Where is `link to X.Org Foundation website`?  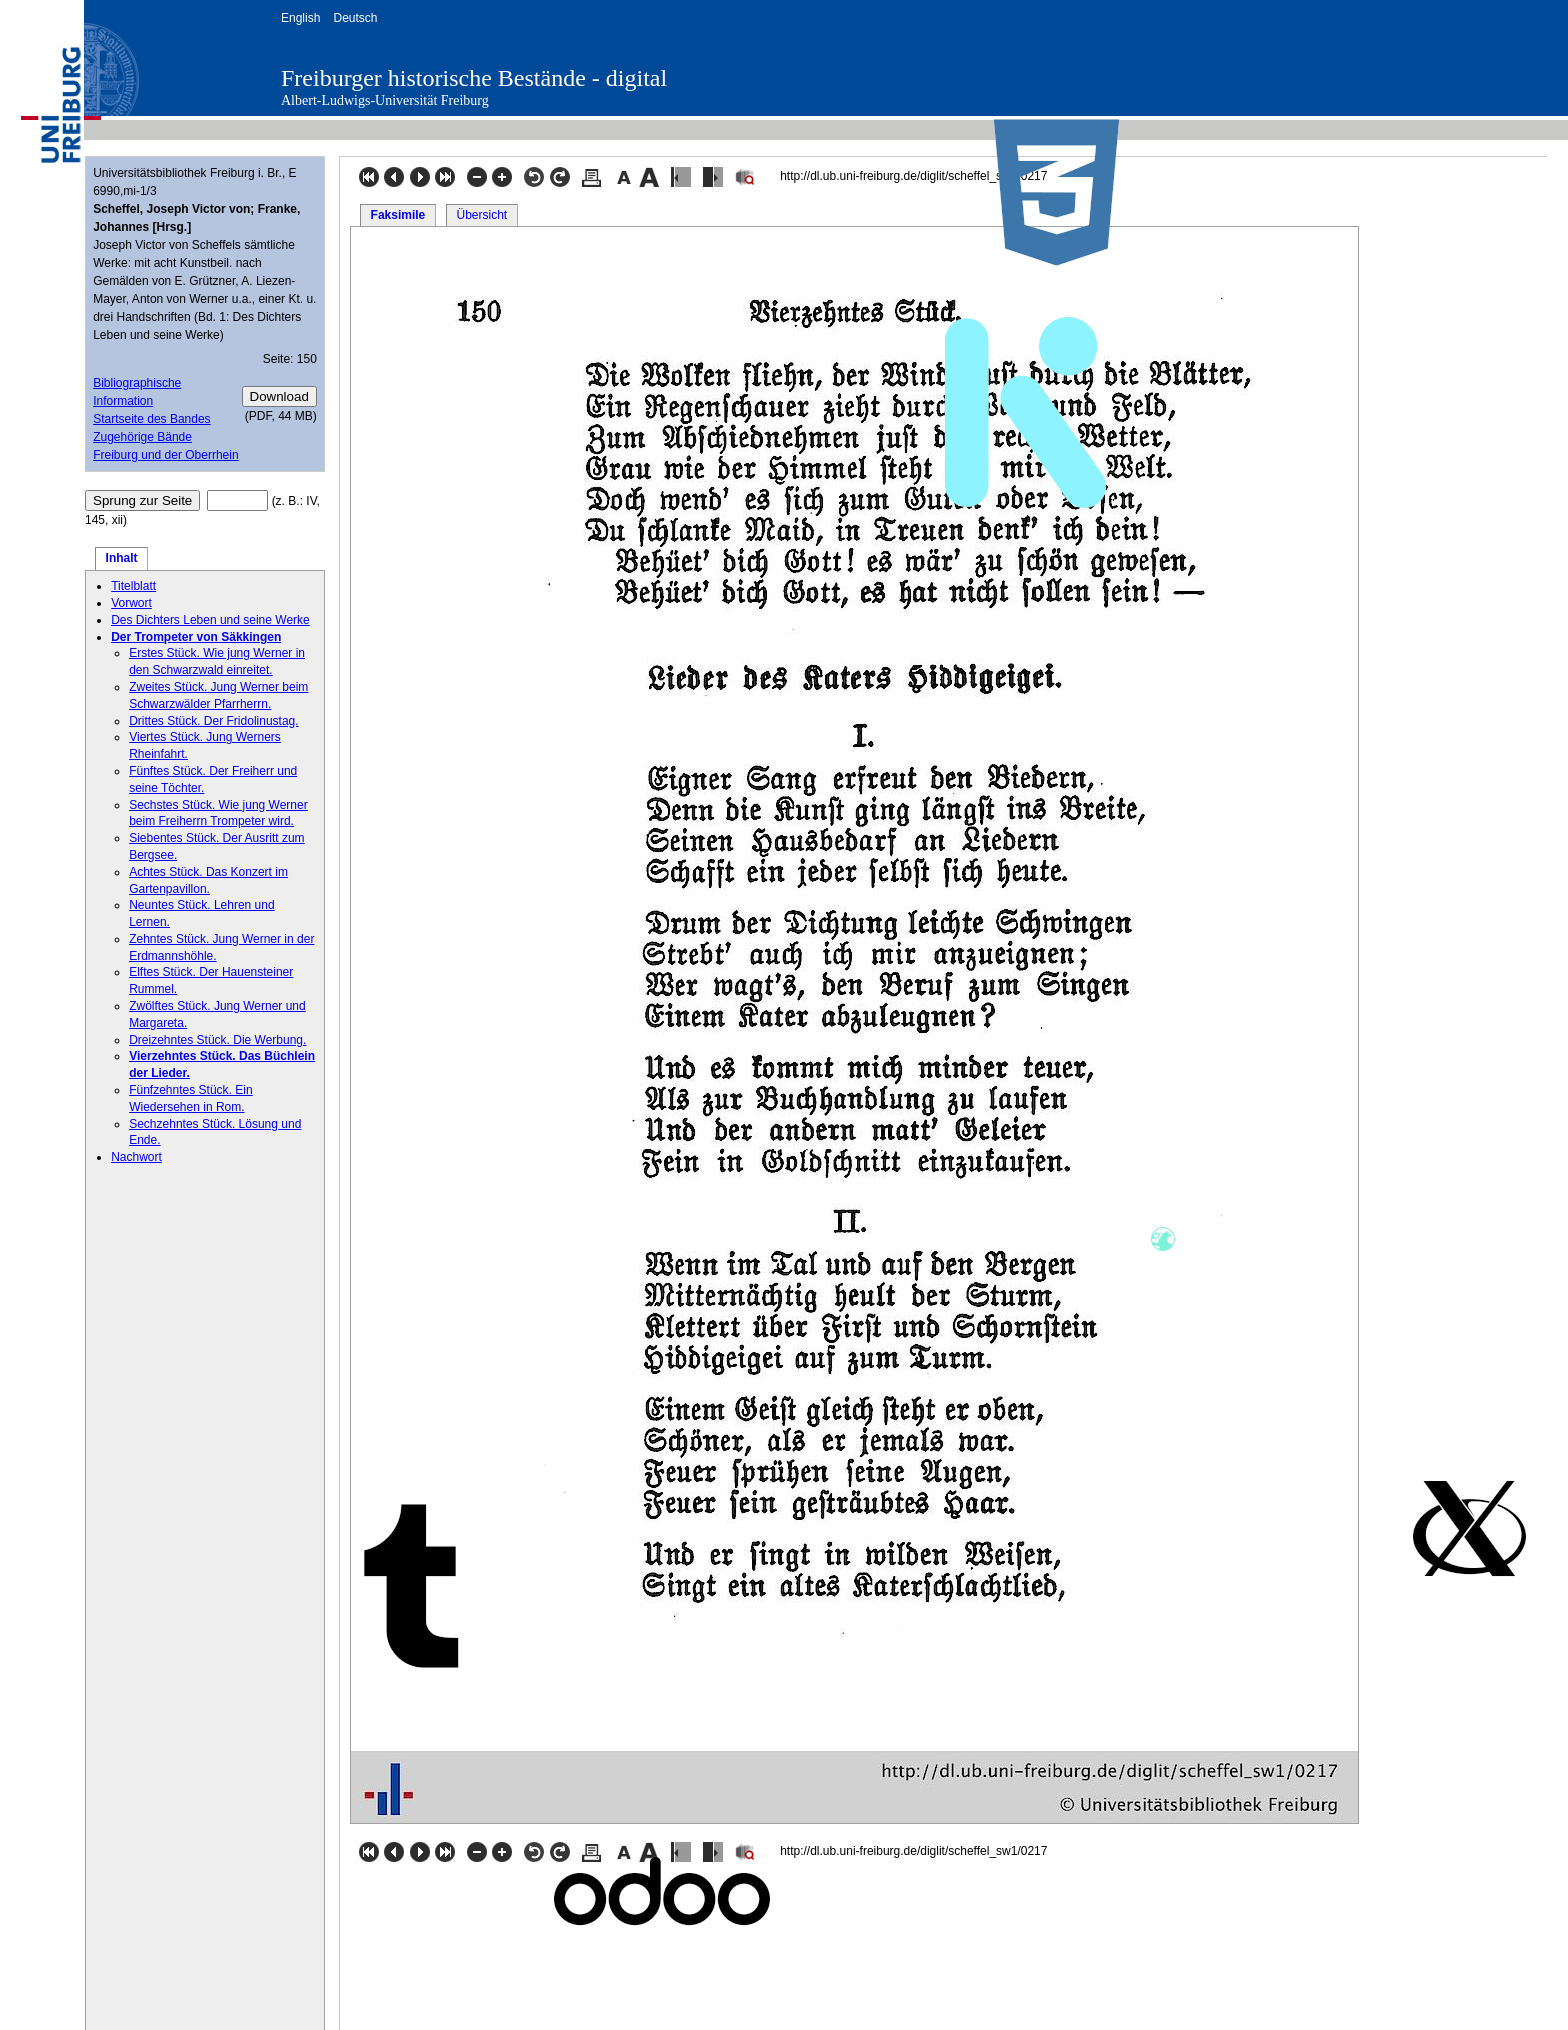
link to X.Org Foundation website is located at coordinates (1469, 1528).